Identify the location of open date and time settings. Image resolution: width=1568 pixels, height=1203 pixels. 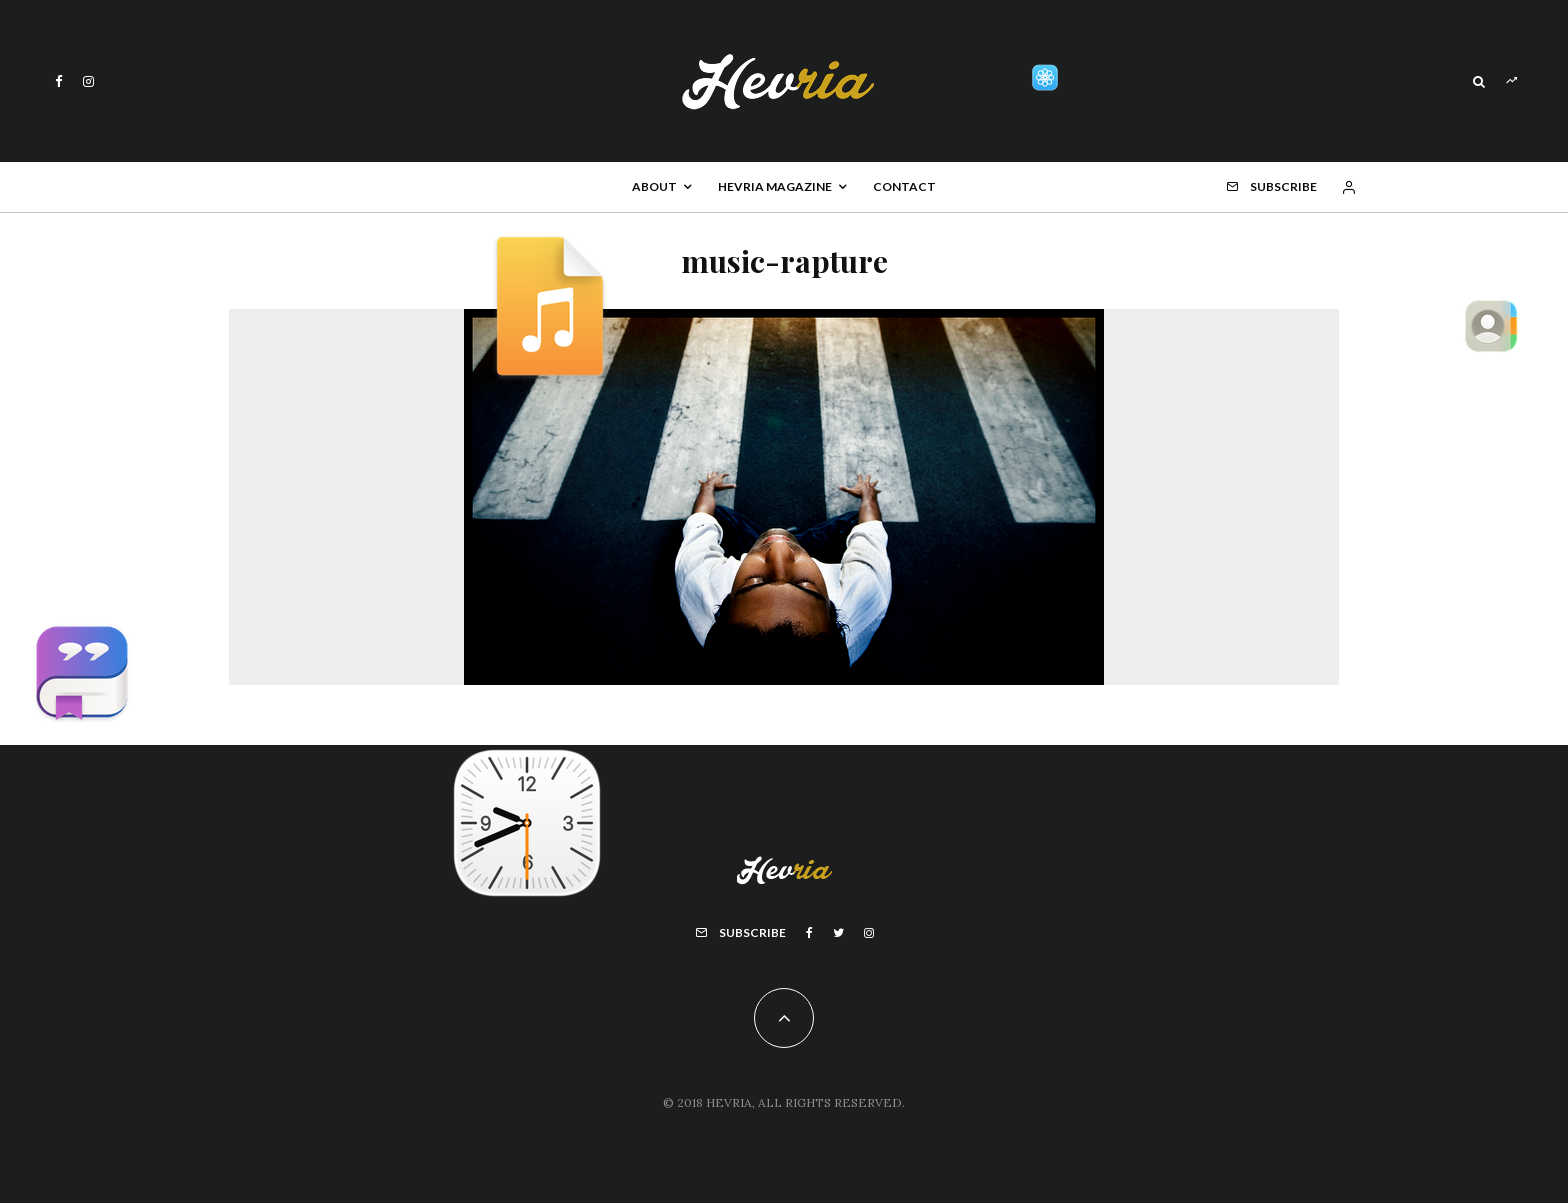
(527, 823).